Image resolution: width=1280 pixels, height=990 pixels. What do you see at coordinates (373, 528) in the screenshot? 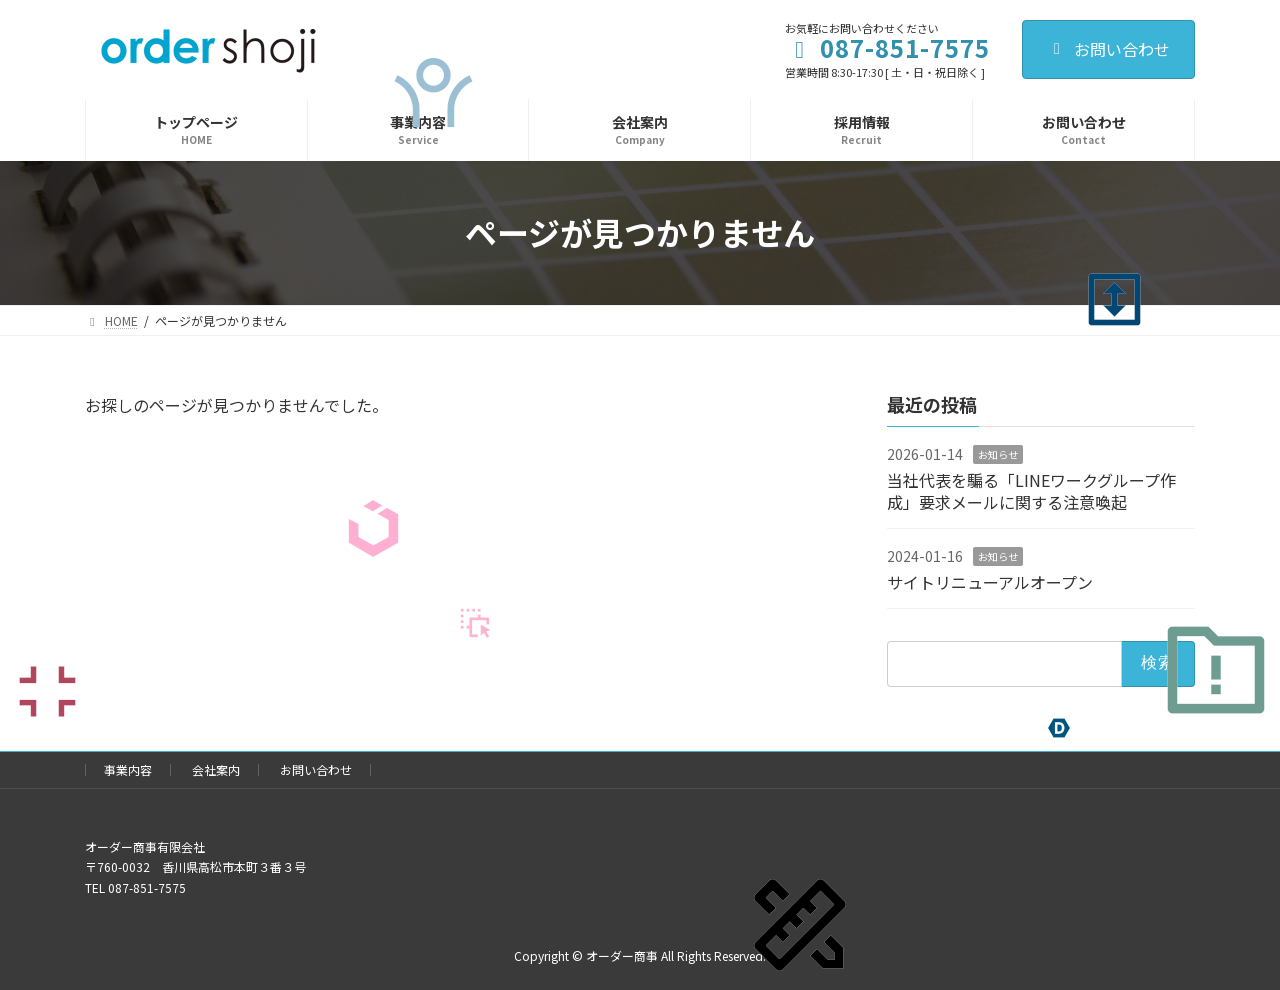
I see `UIkit framework logo` at bounding box center [373, 528].